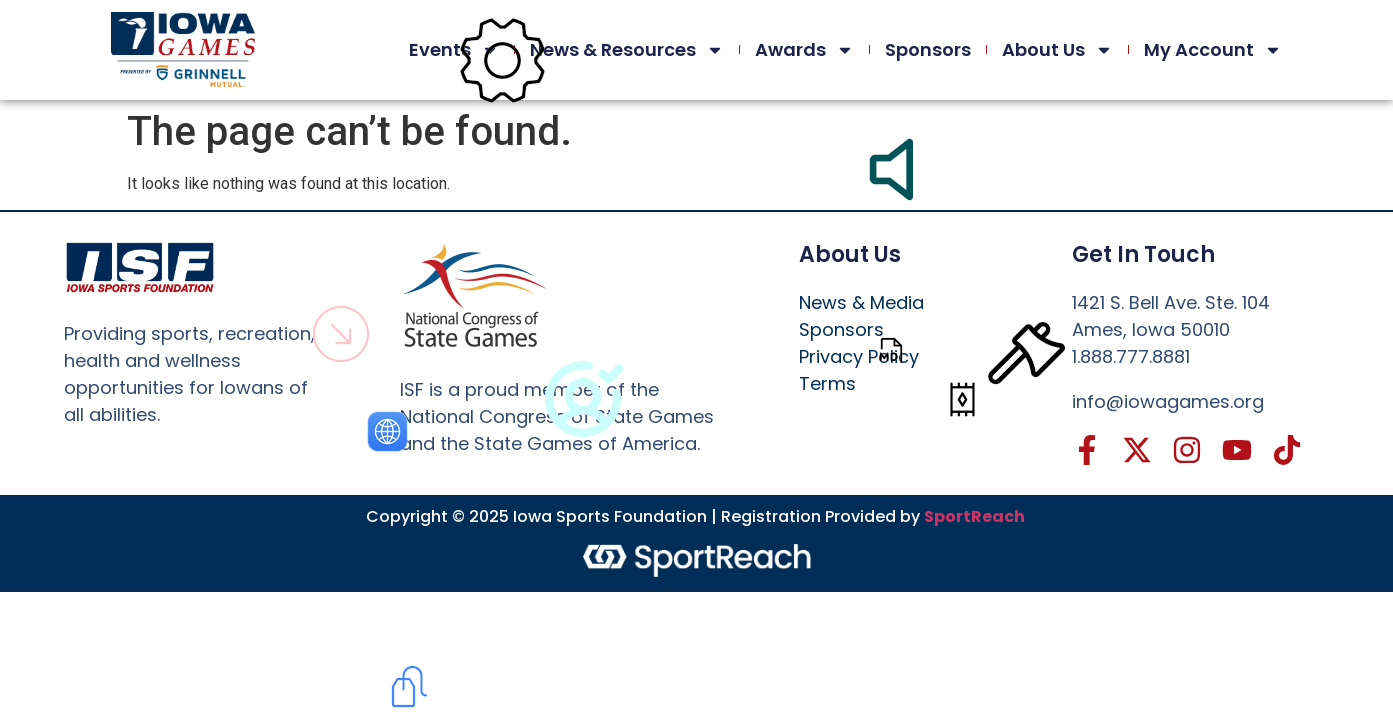  What do you see at coordinates (1026, 355) in the screenshot?
I see `tool or equipment category` at bounding box center [1026, 355].